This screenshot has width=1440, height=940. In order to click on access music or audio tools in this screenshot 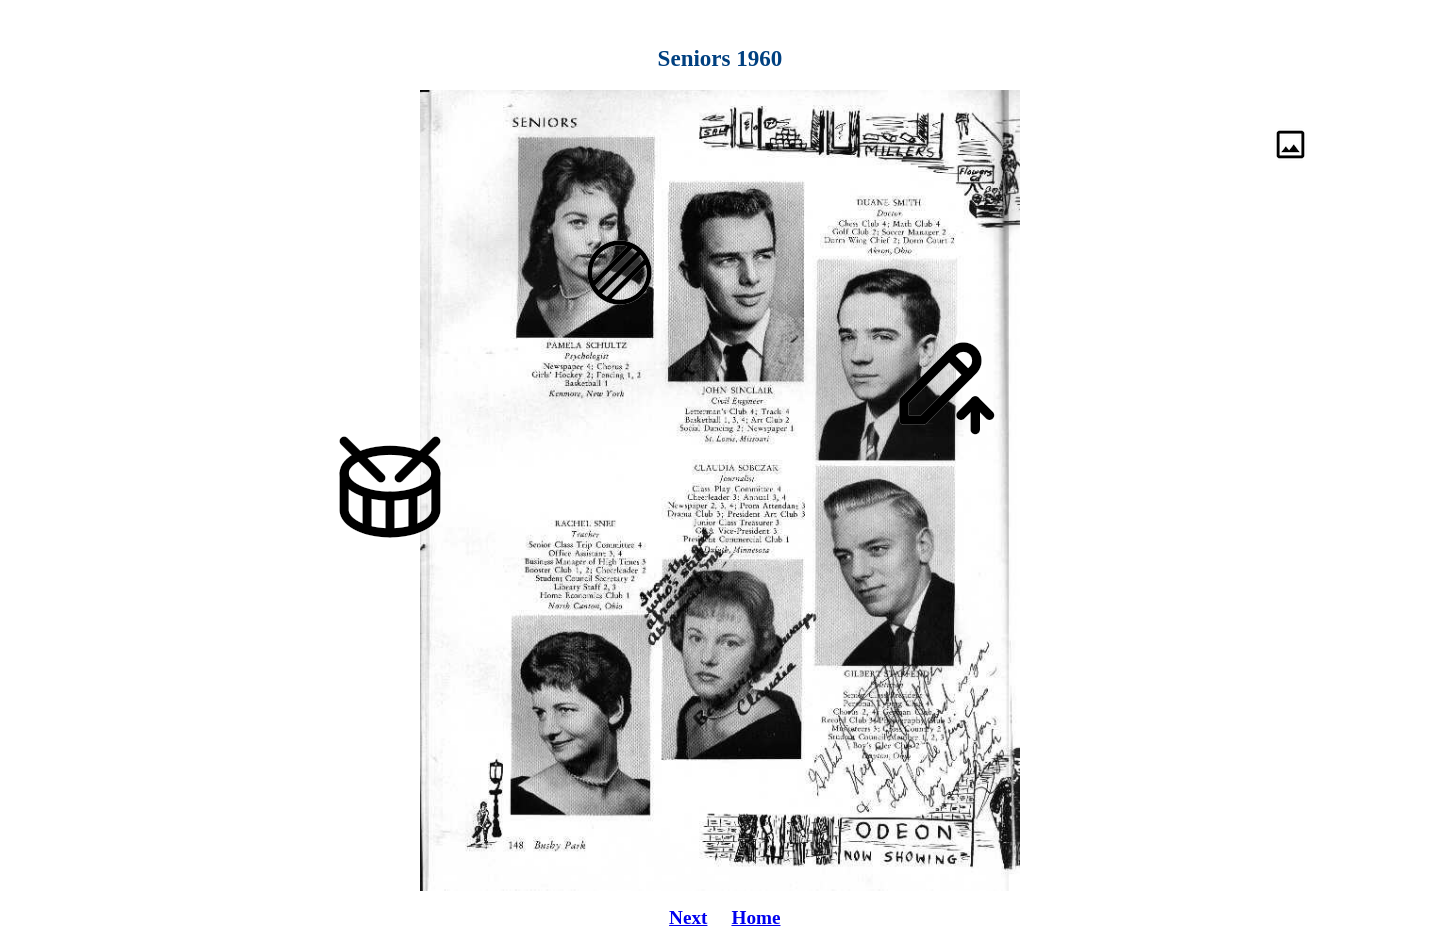, I will do `click(390, 487)`.